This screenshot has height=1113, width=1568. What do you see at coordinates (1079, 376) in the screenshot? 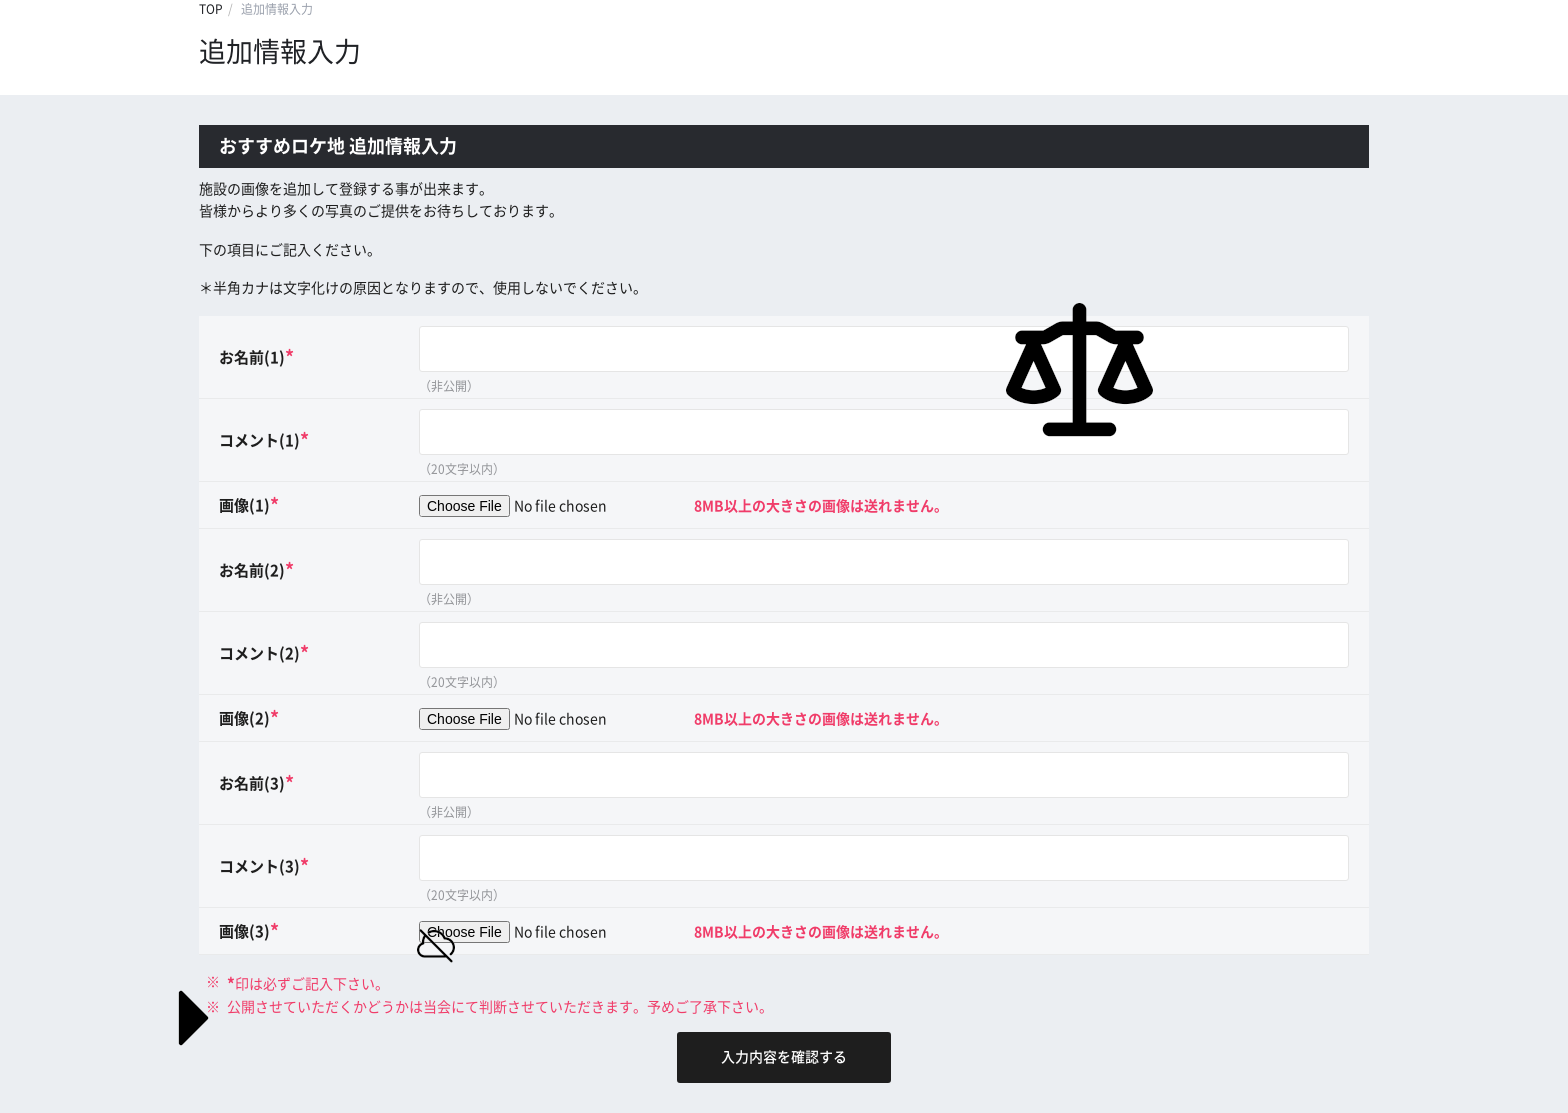
I see `view license or legal information` at bounding box center [1079, 376].